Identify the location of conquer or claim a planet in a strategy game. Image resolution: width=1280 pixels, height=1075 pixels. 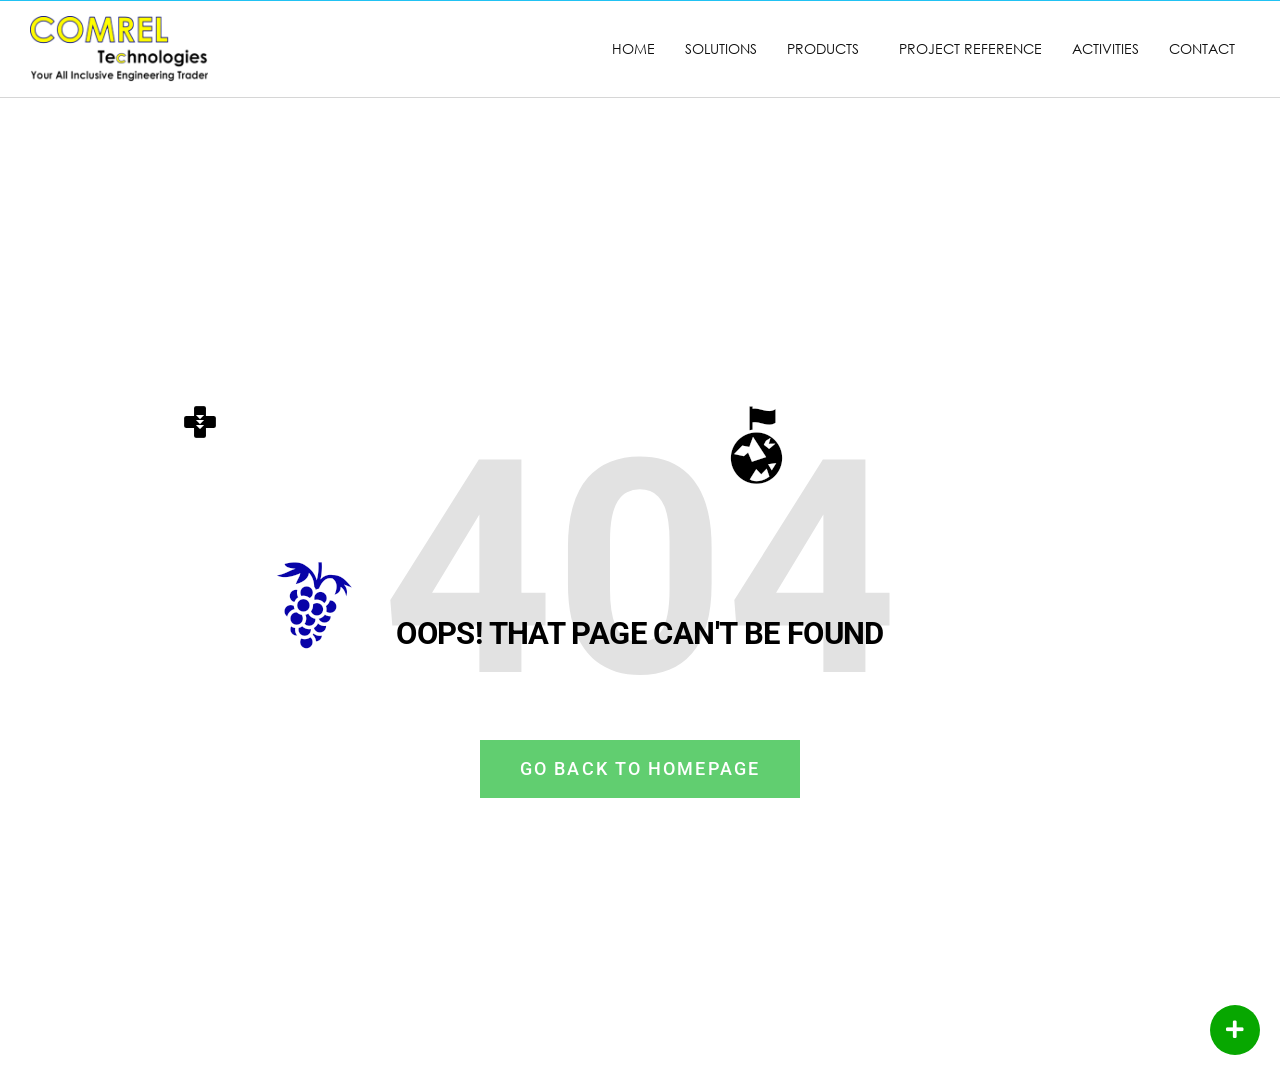
(756, 444).